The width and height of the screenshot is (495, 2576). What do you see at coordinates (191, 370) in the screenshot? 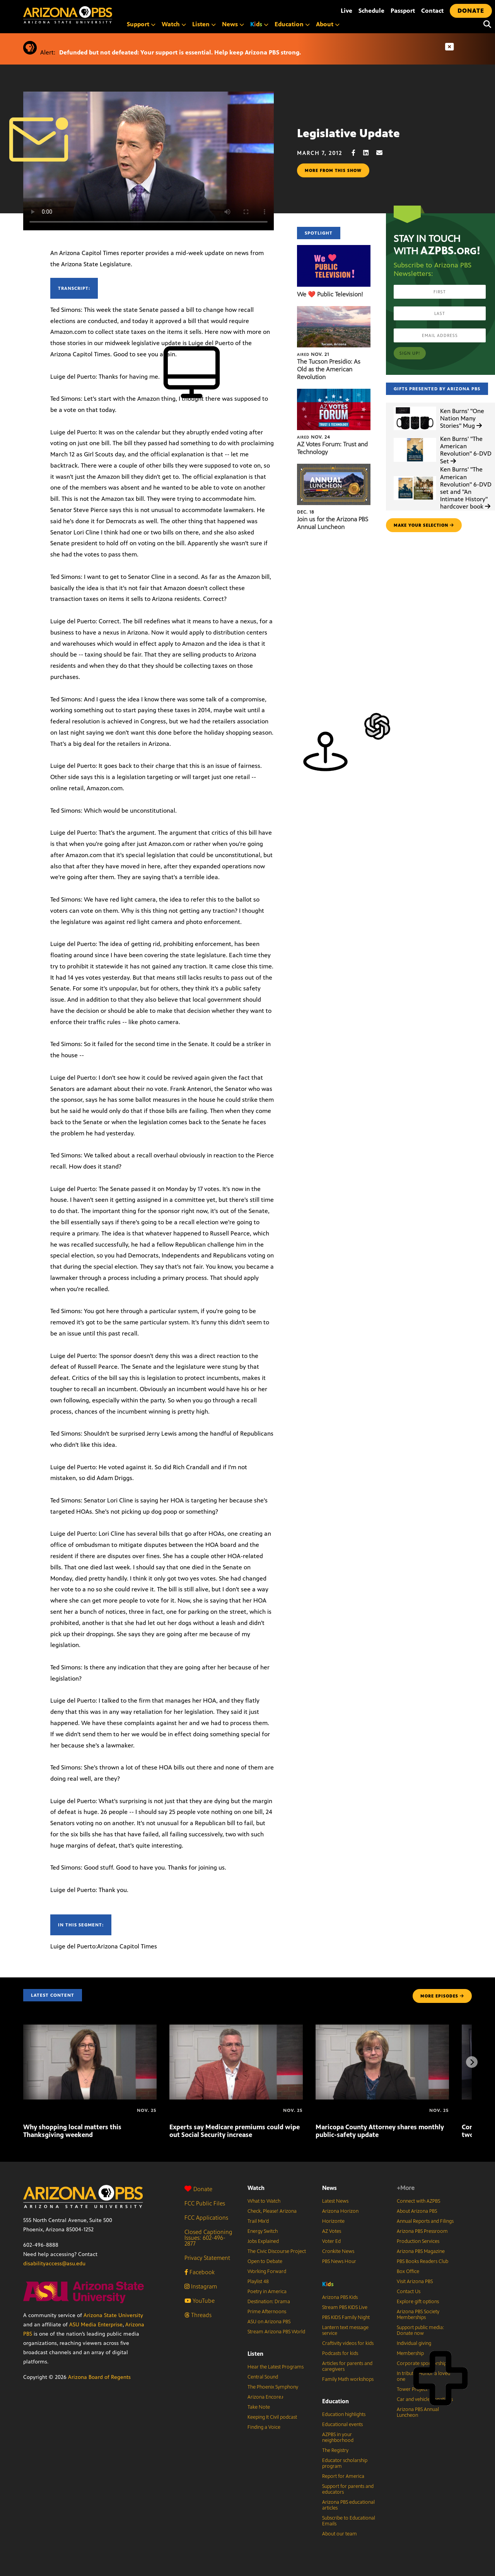
I see `switch to desktop view` at bounding box center [191, 370].